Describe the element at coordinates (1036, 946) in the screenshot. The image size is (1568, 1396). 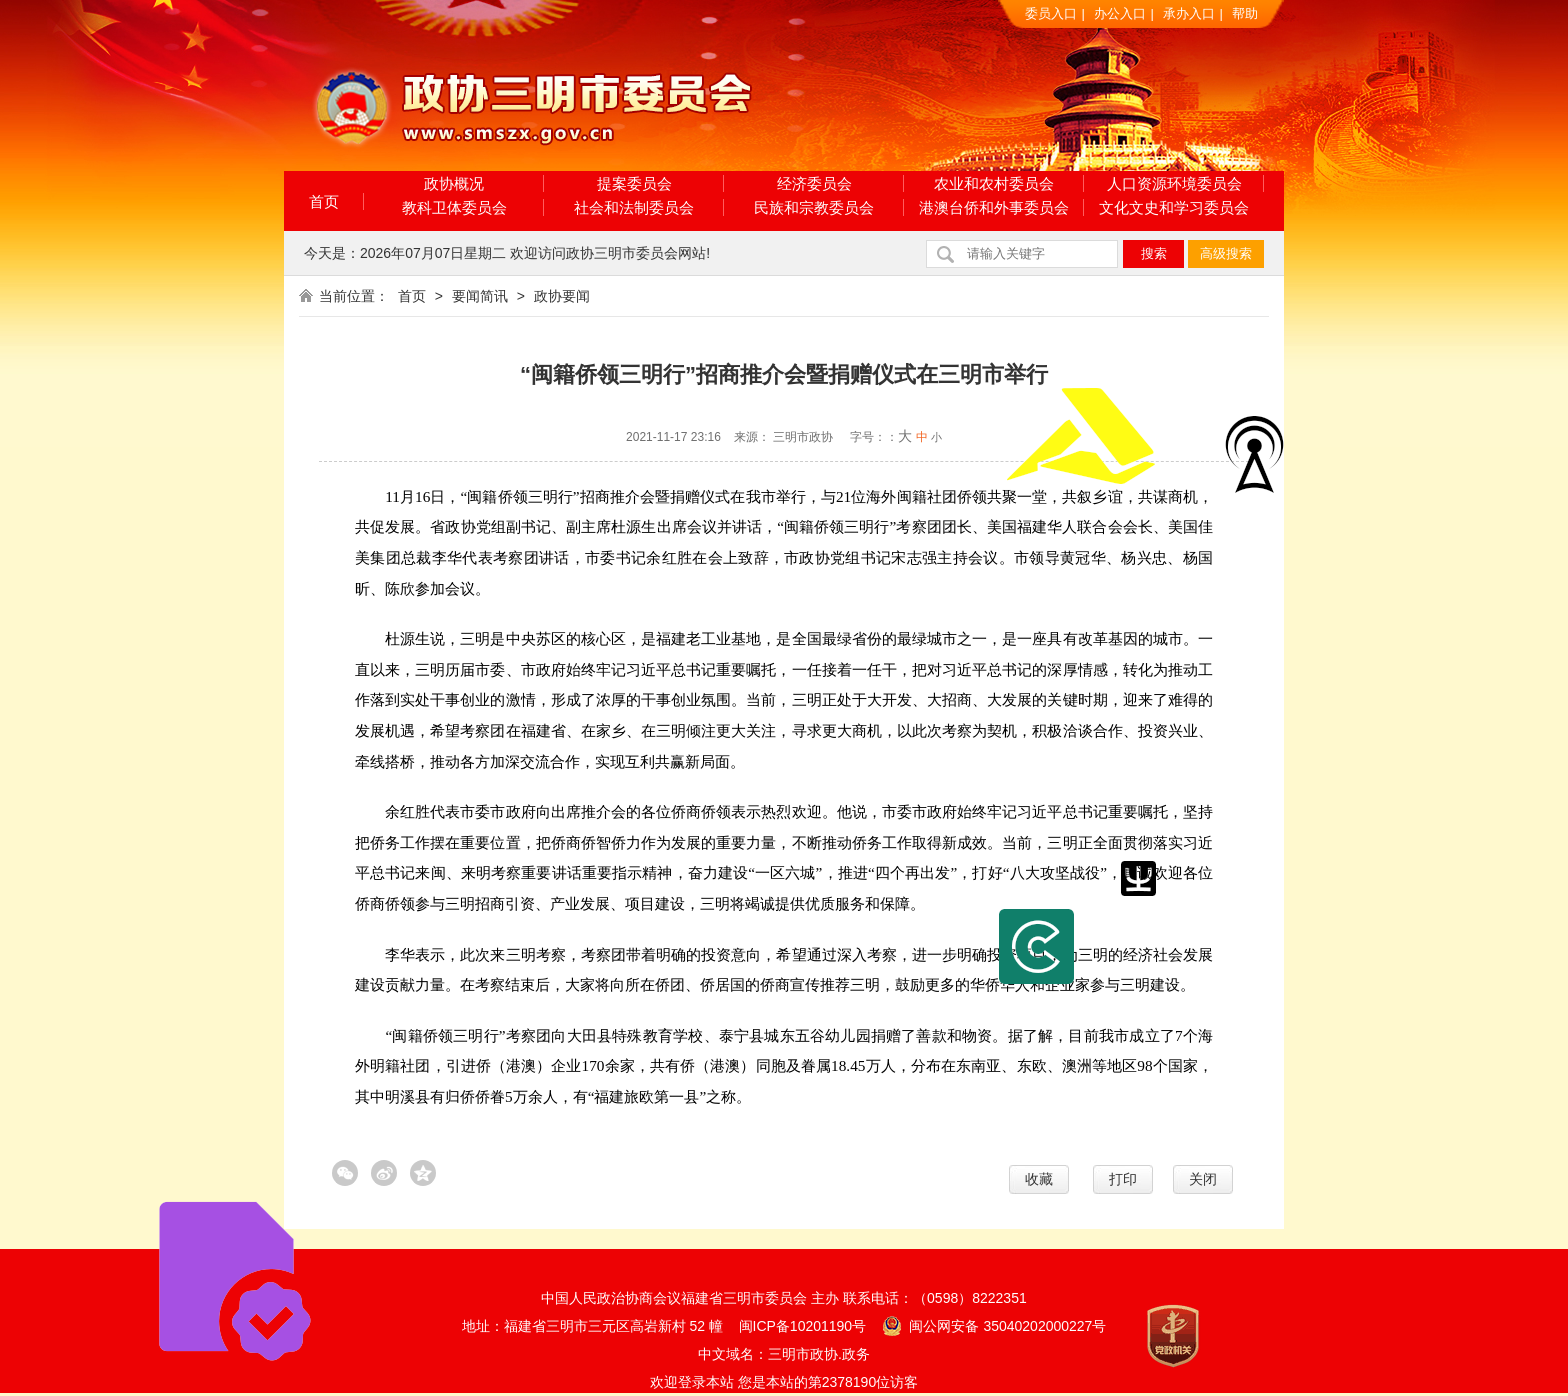
I see `cheerio library logo` at that location.